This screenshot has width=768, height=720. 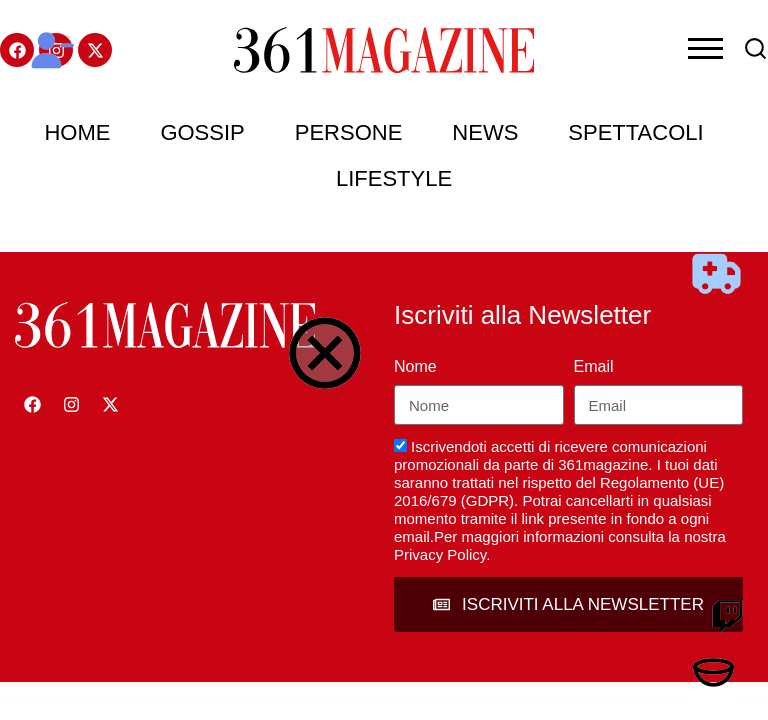 What do you see at coordinates (51, 50) in the screenshot?
I see `remove a user or contact` at bounding box center [51, 50].